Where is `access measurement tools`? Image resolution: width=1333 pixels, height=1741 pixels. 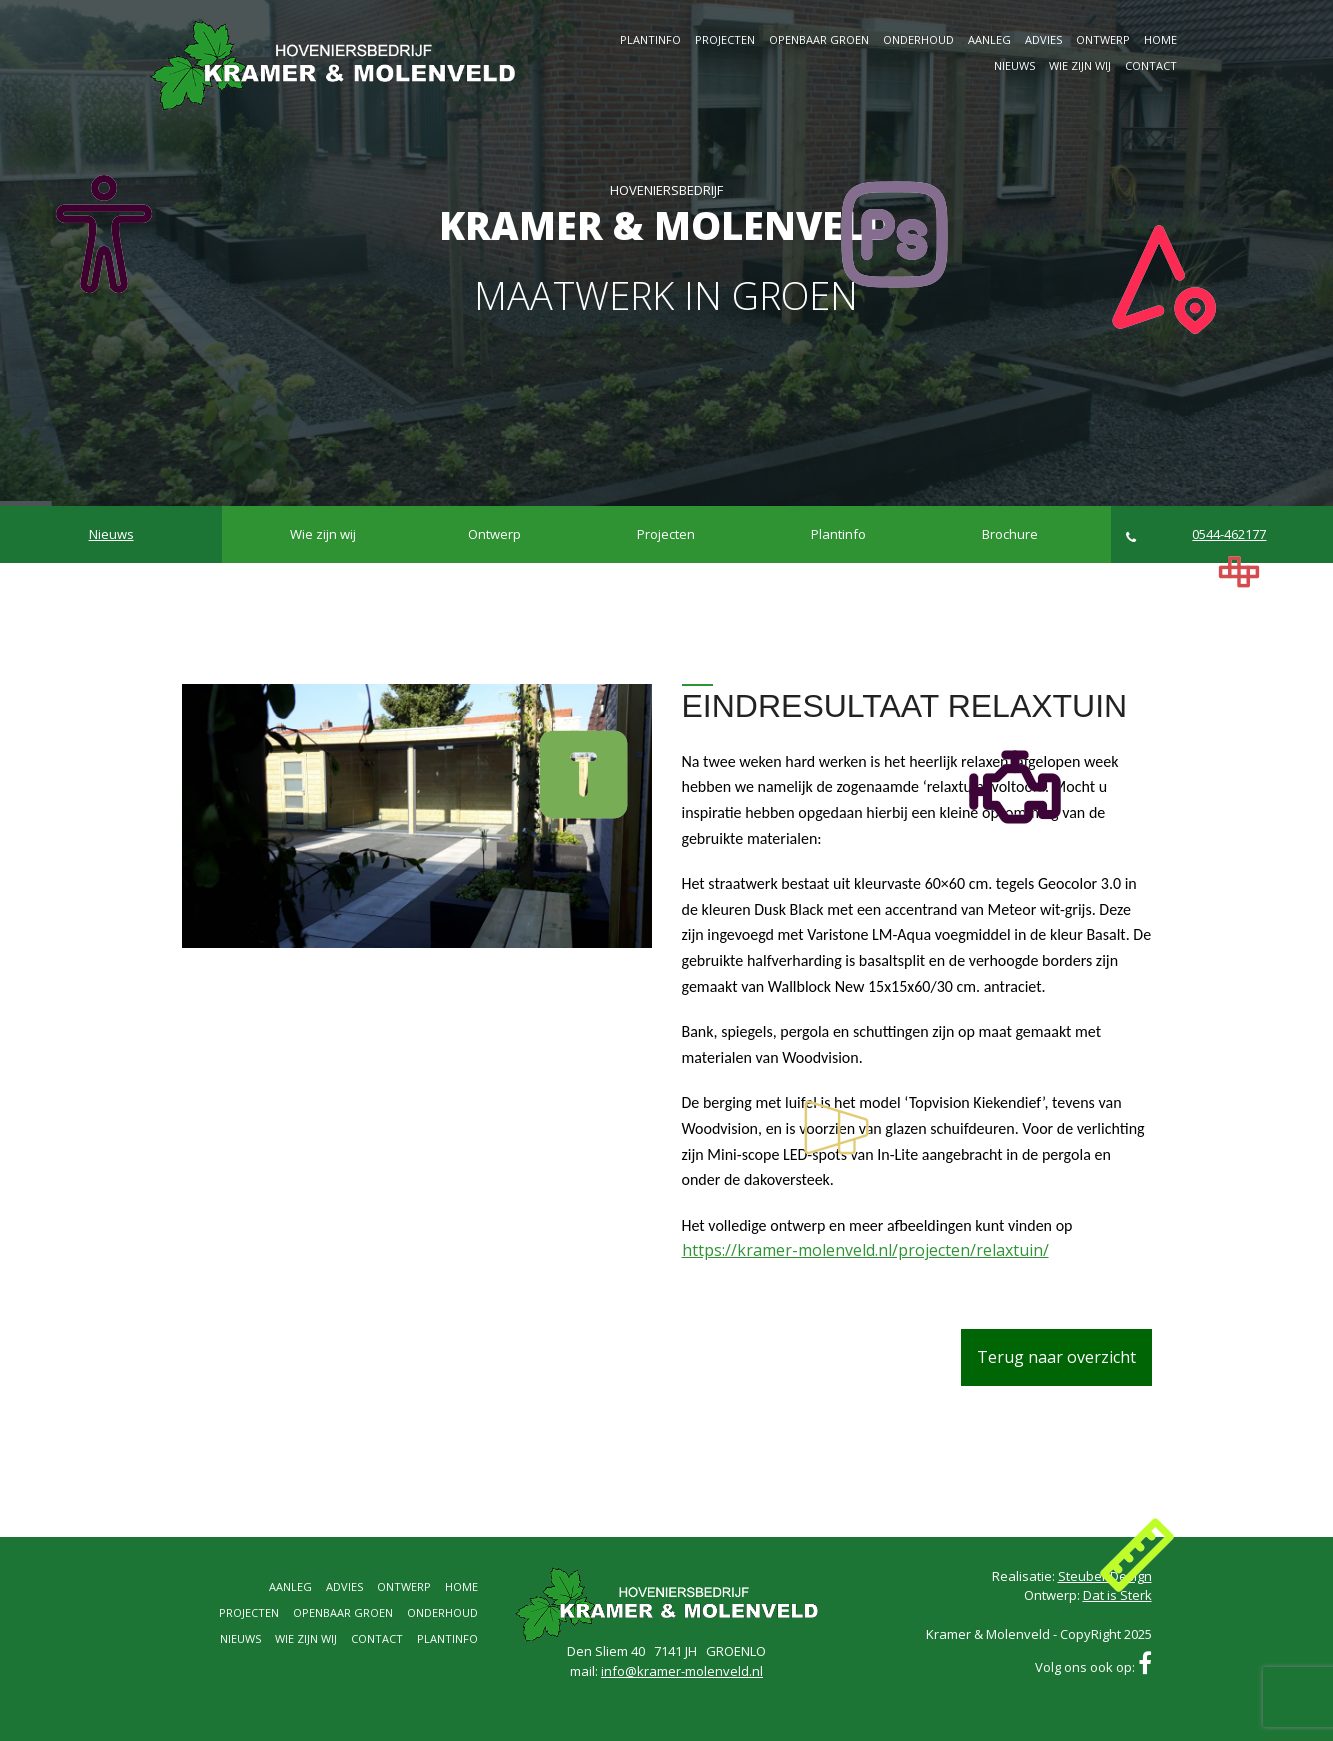 access measurement tools is located at coordinates (1137, 1555).